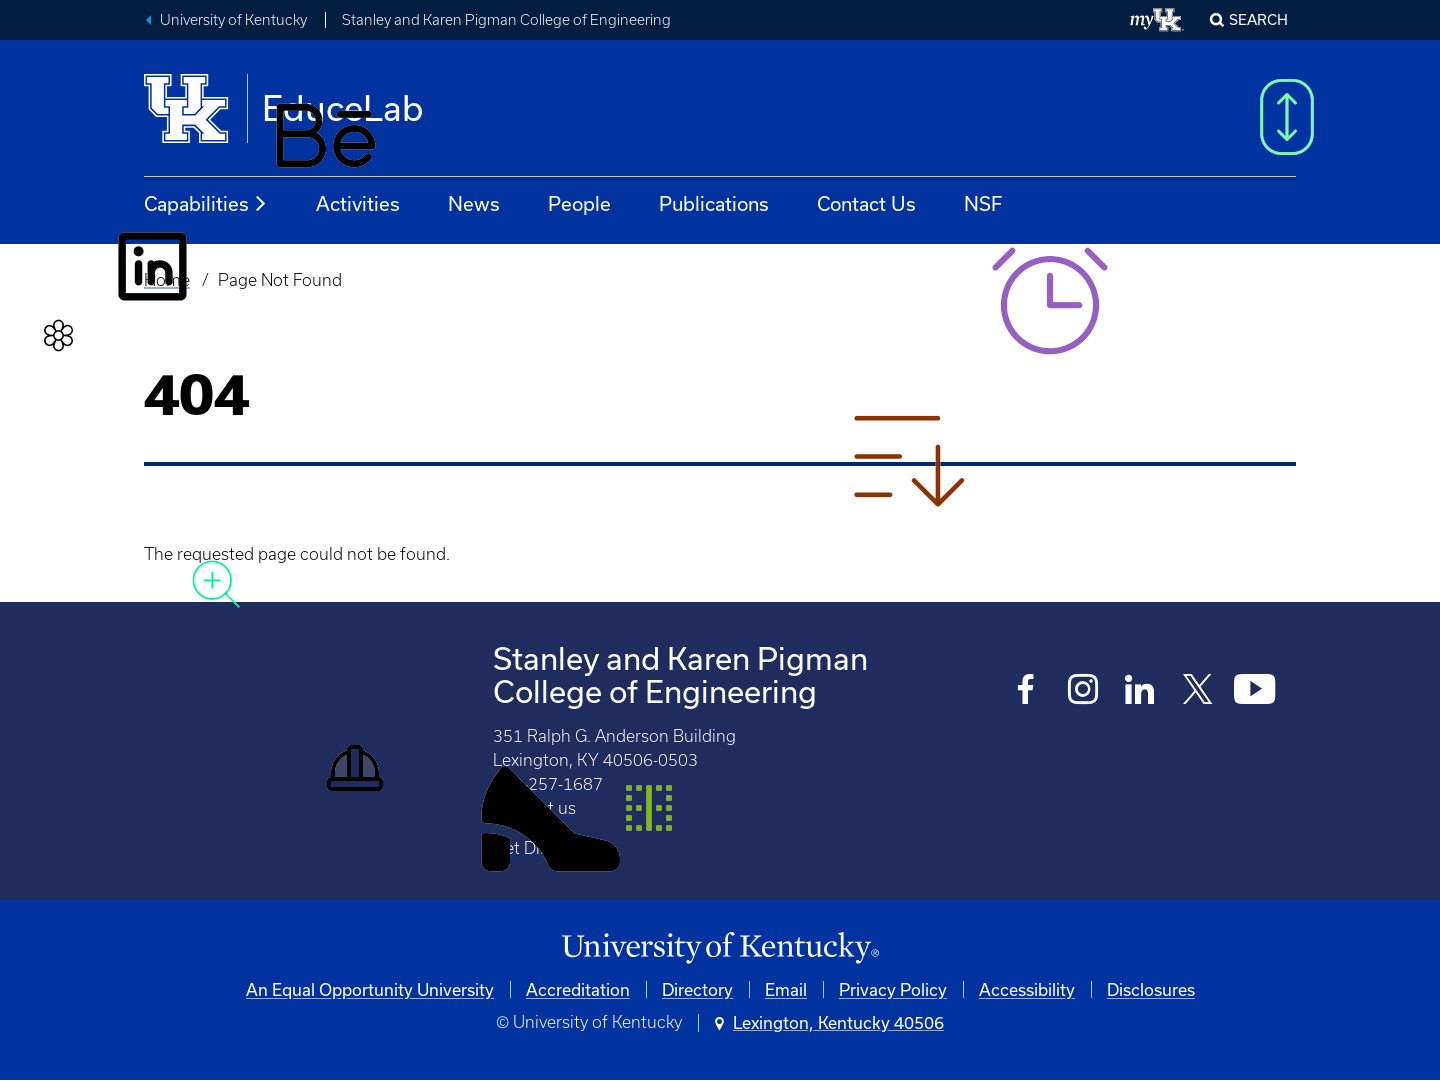  Describe the element at coordinates (1050, 301) in the screenshot. I see `set or manage alarms` at that location.